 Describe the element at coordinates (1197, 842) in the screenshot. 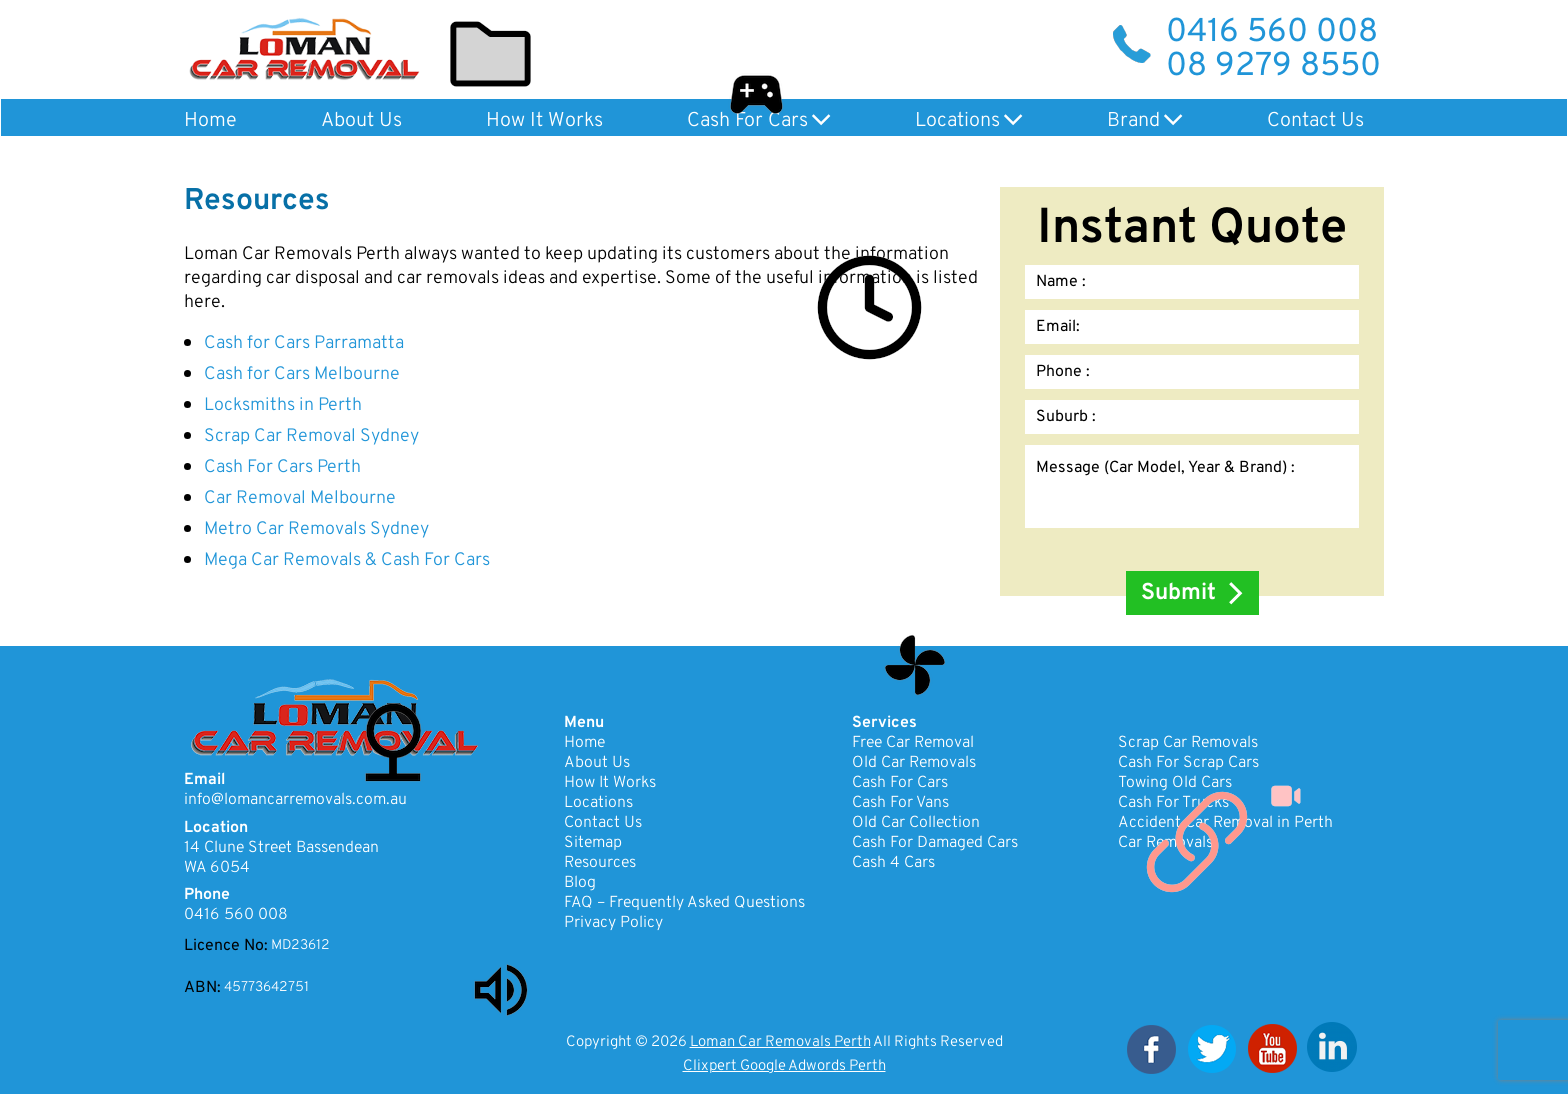

I see `copy or share a link` at that location.